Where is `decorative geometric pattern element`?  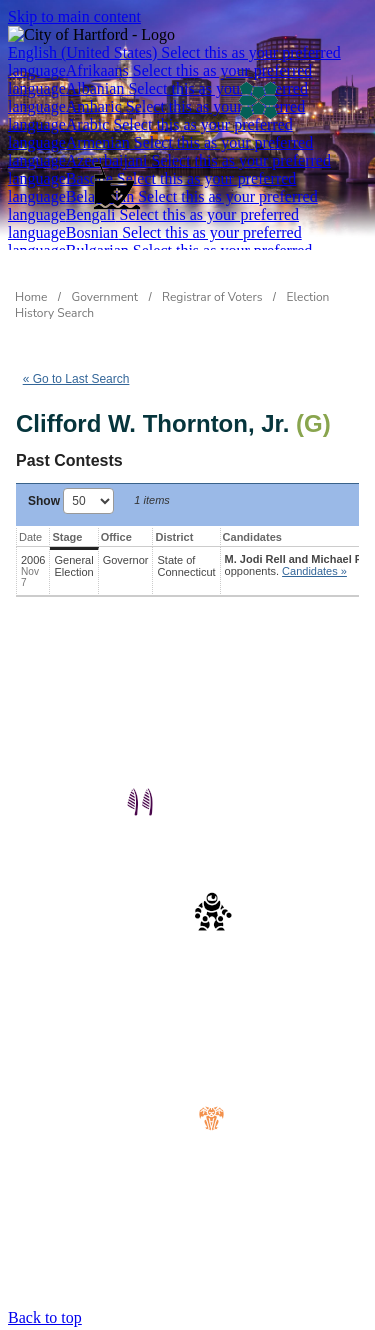
decorative geometric pattern element is located at coordinates (258, 100).